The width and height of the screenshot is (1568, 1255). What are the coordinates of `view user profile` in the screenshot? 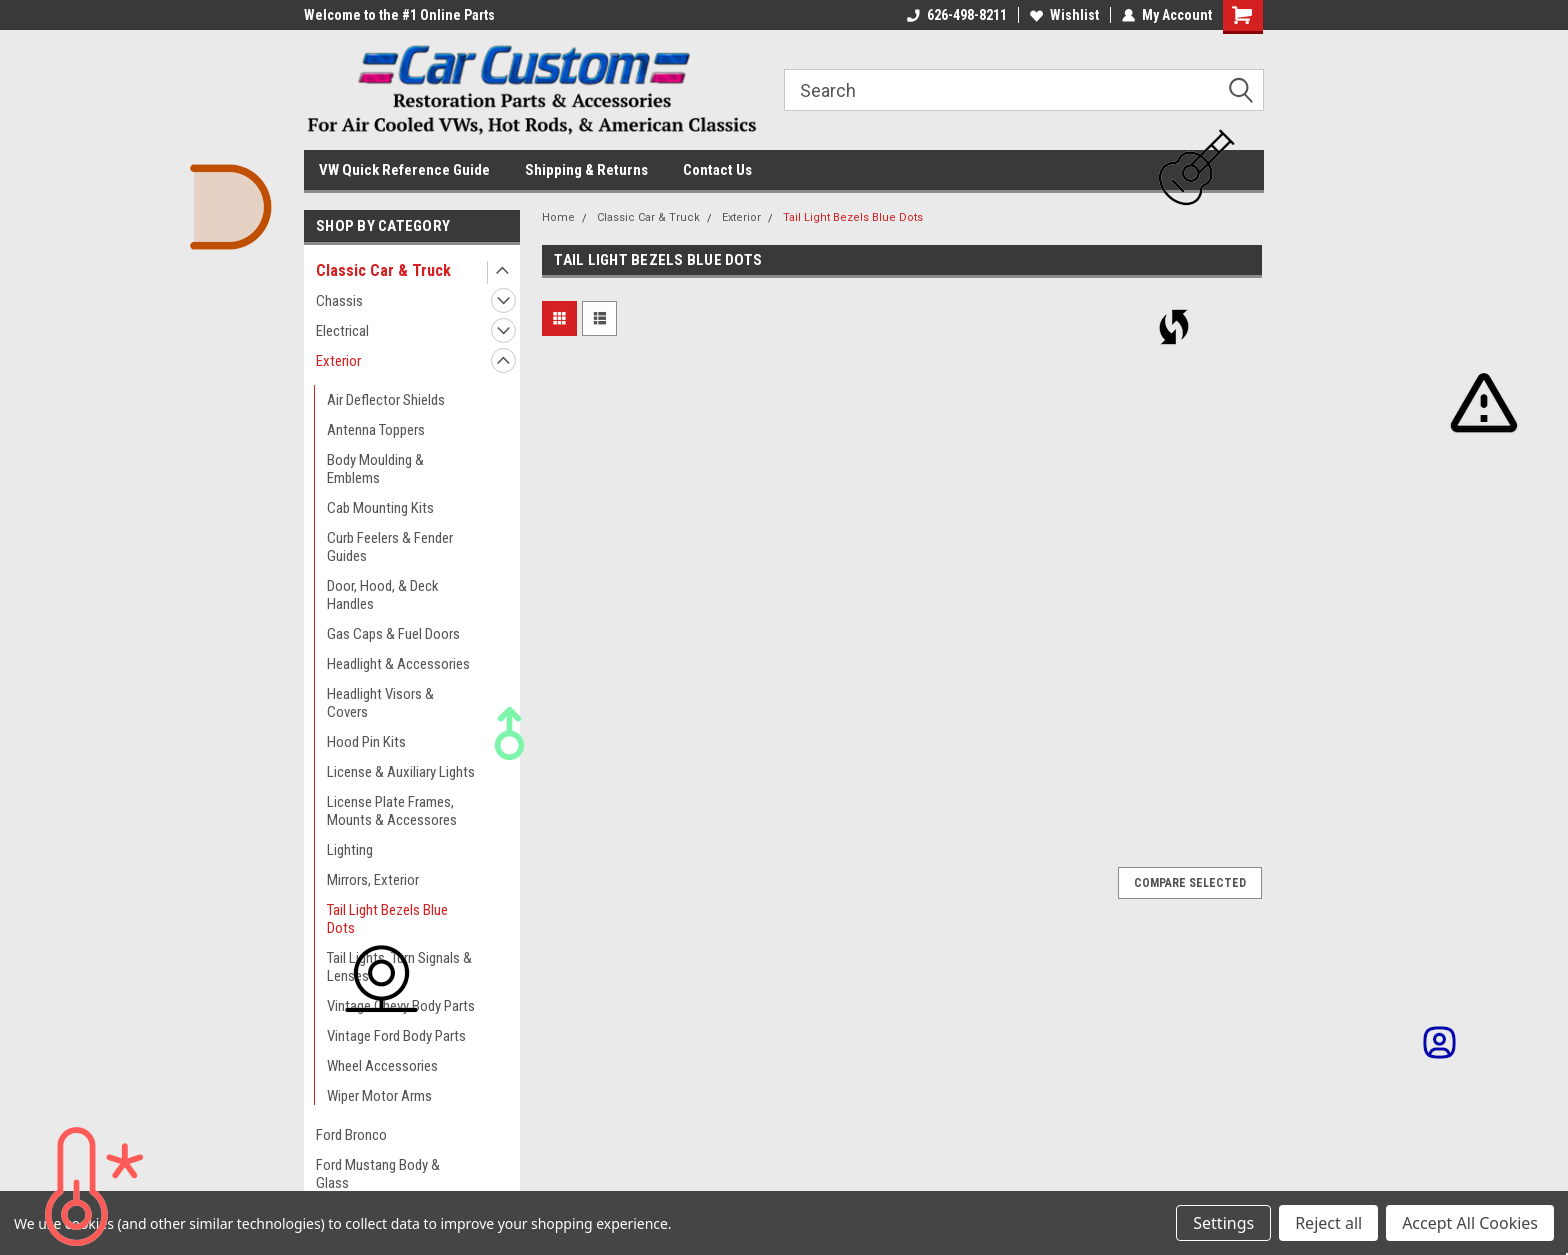 It's located at (1439, 1042).